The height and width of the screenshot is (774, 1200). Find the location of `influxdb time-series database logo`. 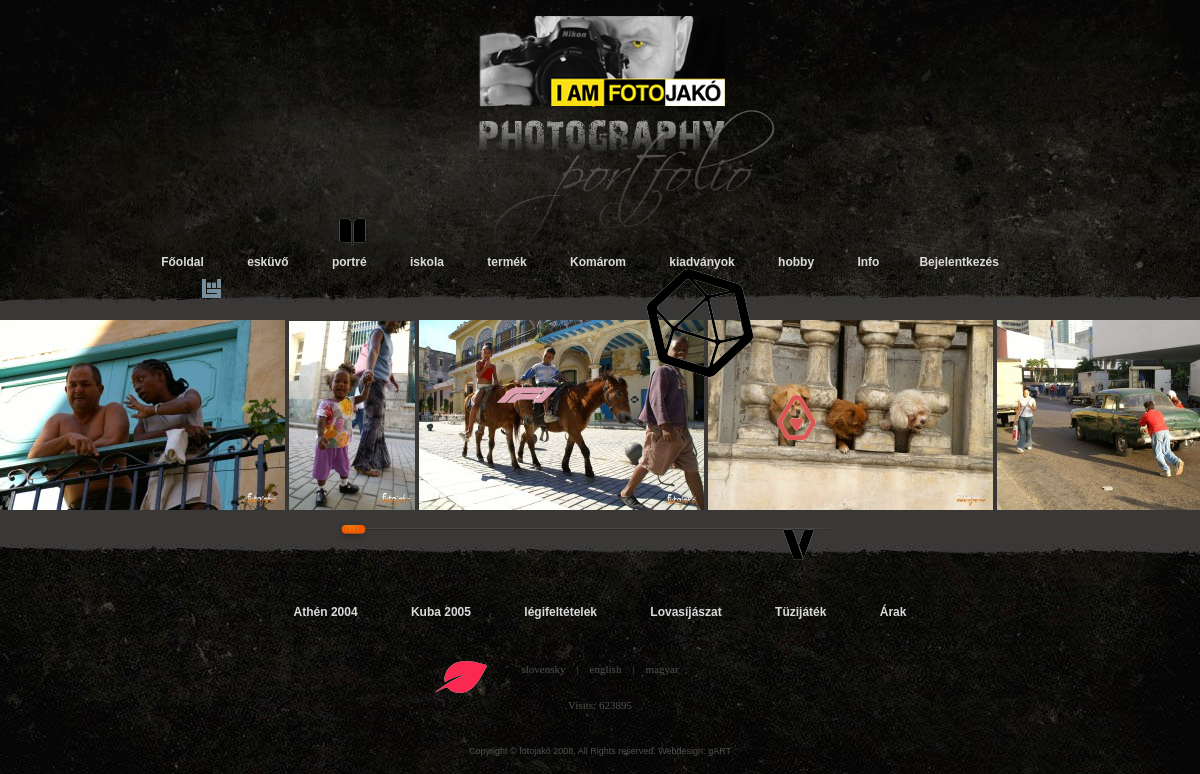

influxdb time-series database logo is located at coordinates (700, 323).